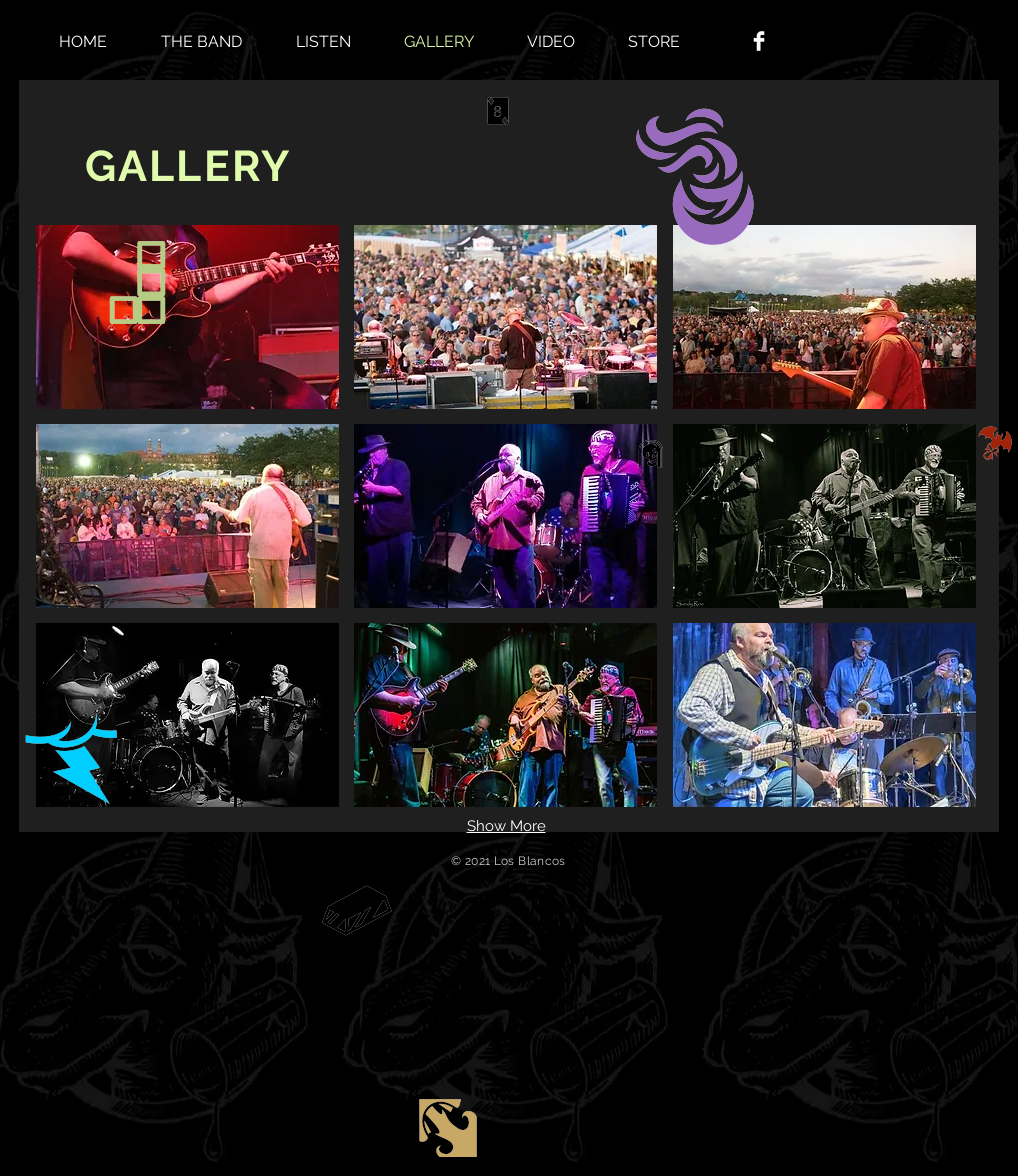  I want to click on select imp character or creature type, so click(995, 443).